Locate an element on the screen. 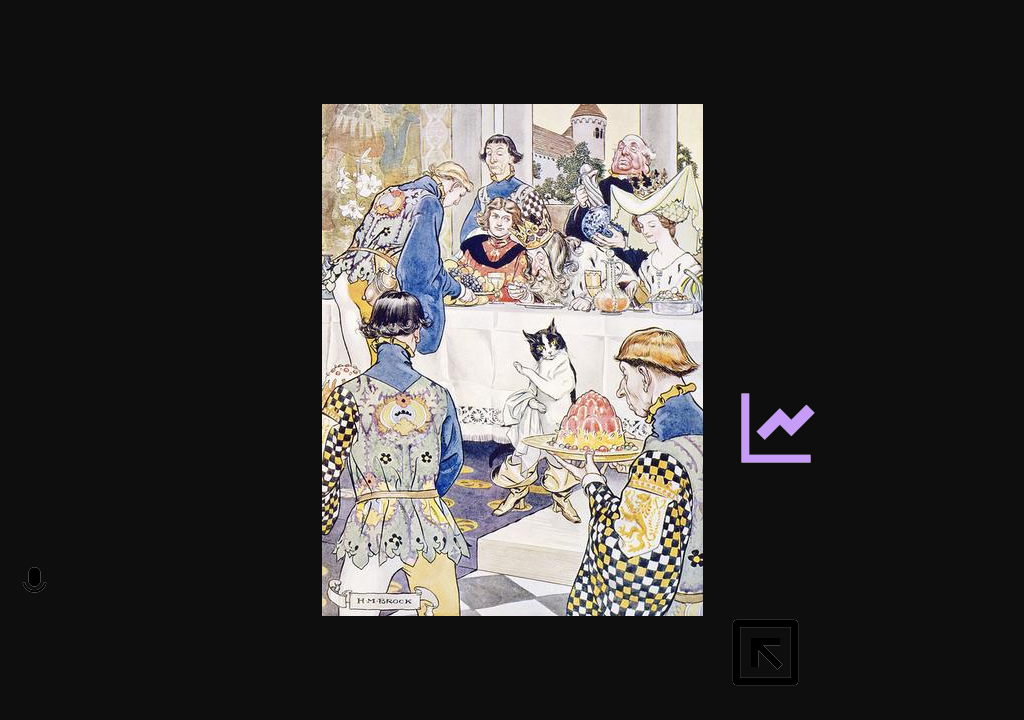  tap to start voice recording is located at coordinates (34, 580).